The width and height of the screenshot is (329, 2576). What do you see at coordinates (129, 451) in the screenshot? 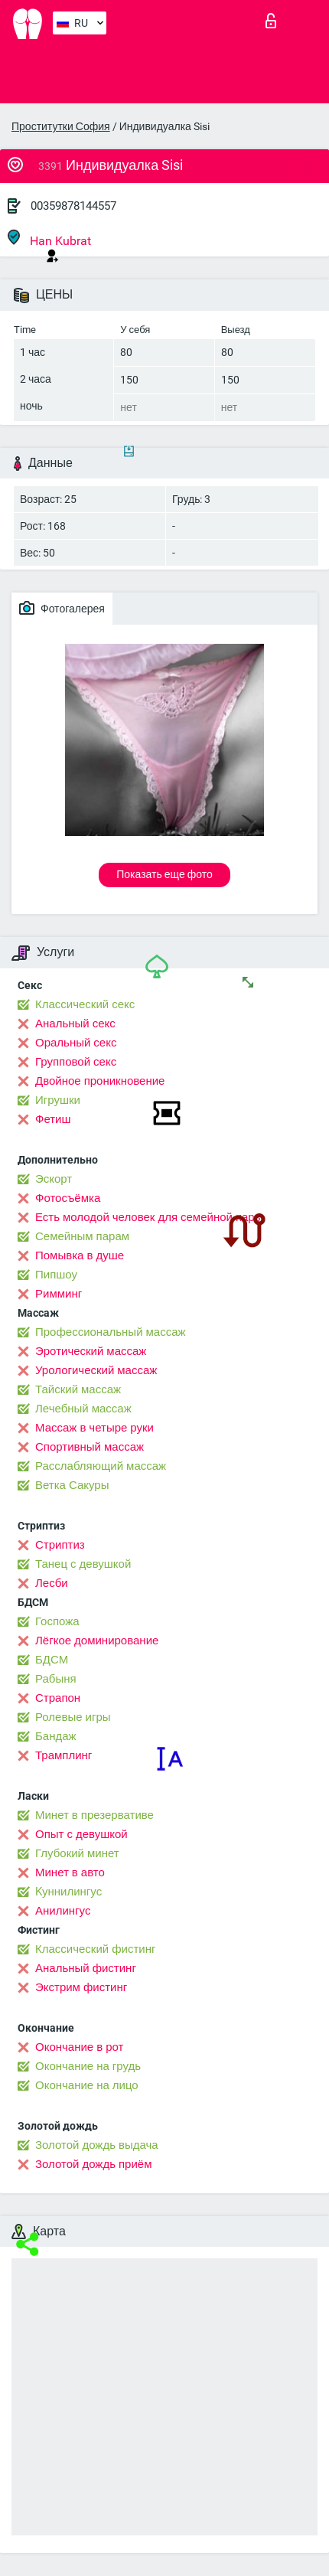
I see `install an app or software` at bounding box center [129, 451].